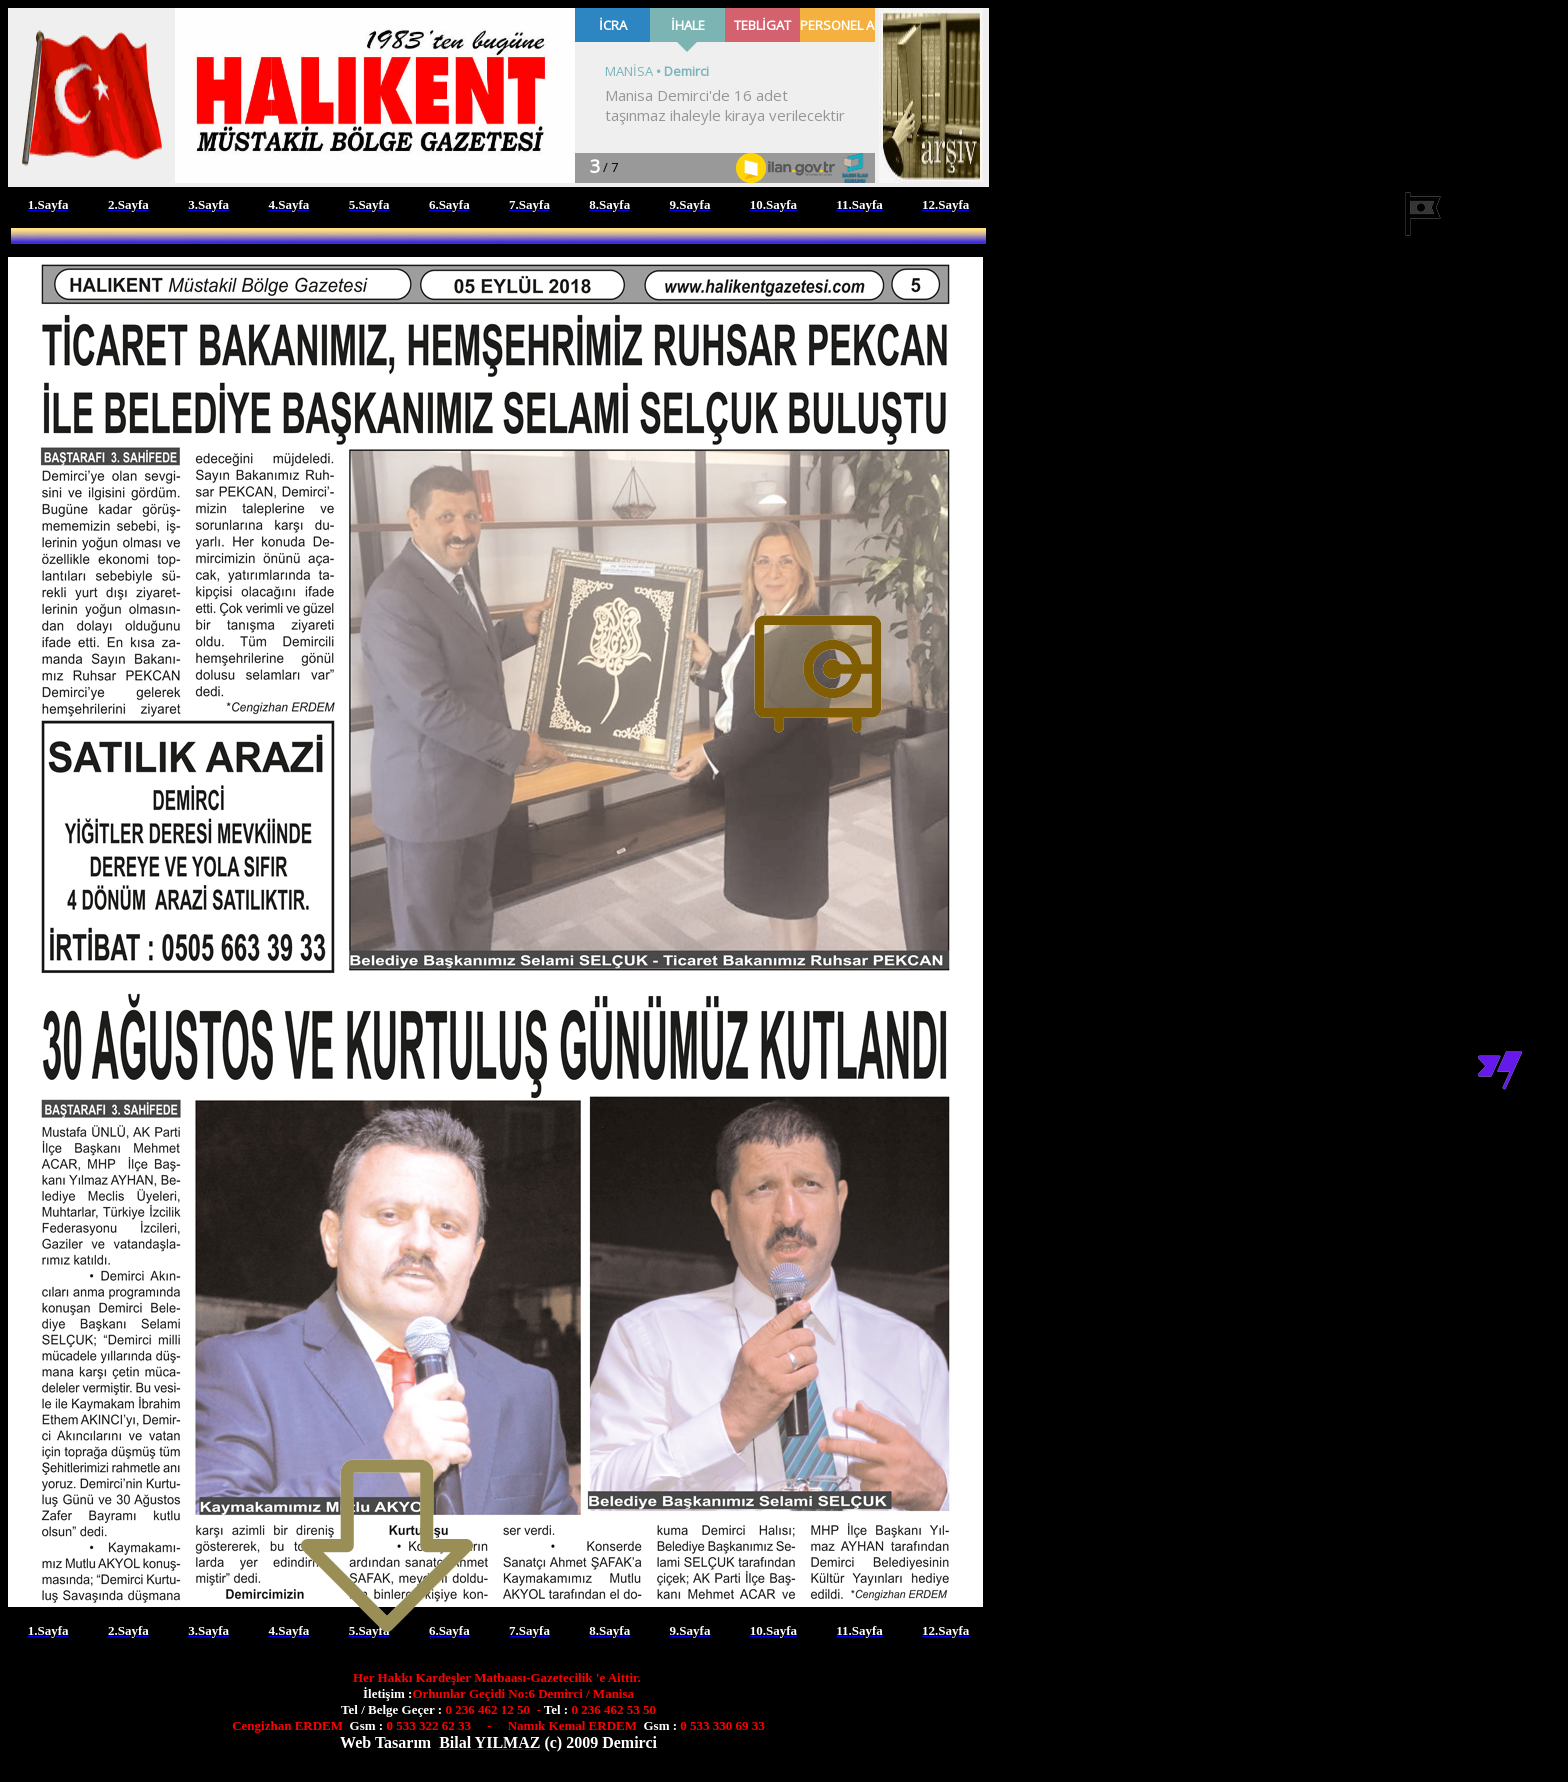 This screenshot has width=1568, height=1782. What do you see at coordinates (387, 1539) in the screenshot?
I see `download a file or content` at bounding box center [387, 1539].